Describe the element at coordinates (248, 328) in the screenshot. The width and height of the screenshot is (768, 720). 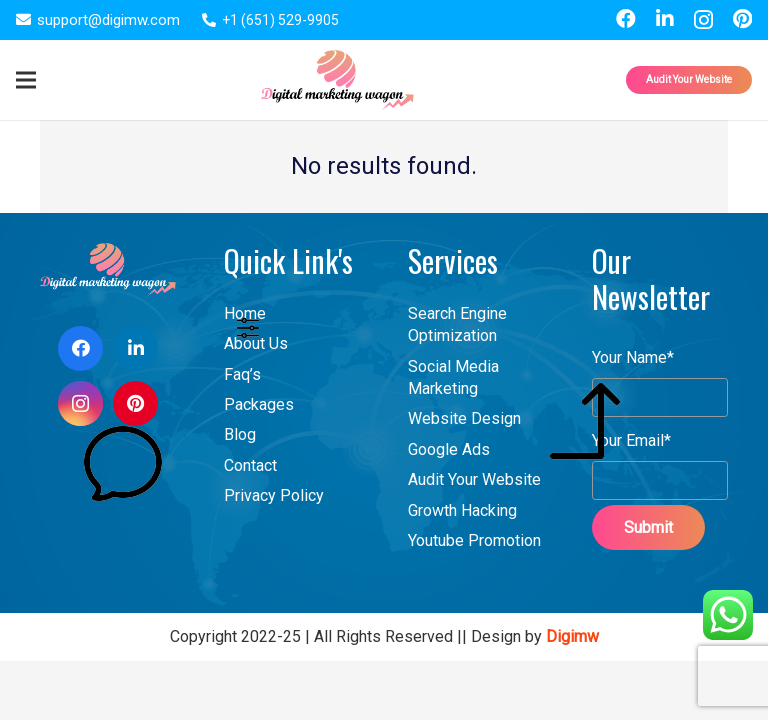
I see `adjust settings or preferences` at that location.